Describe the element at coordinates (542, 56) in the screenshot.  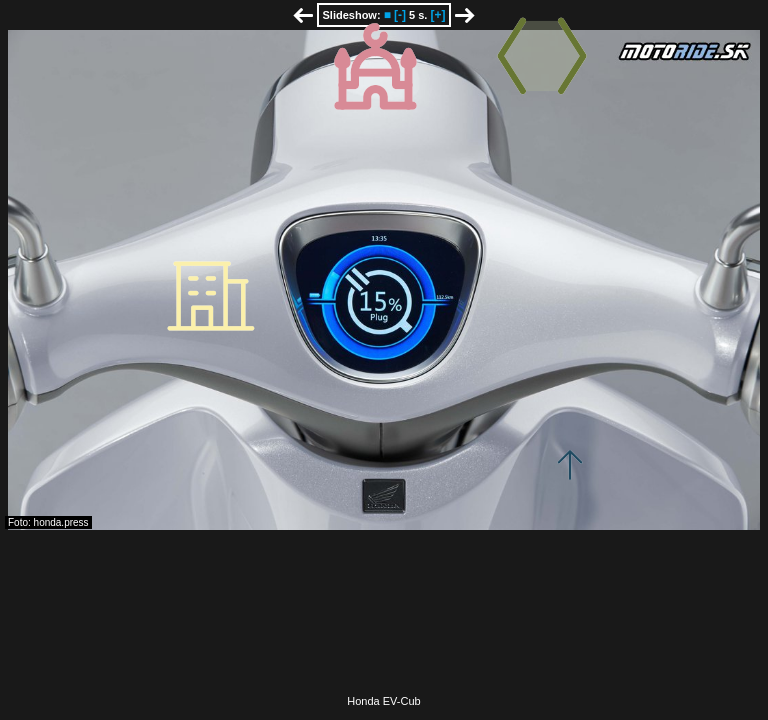
I see `view or edit source code` at that location.